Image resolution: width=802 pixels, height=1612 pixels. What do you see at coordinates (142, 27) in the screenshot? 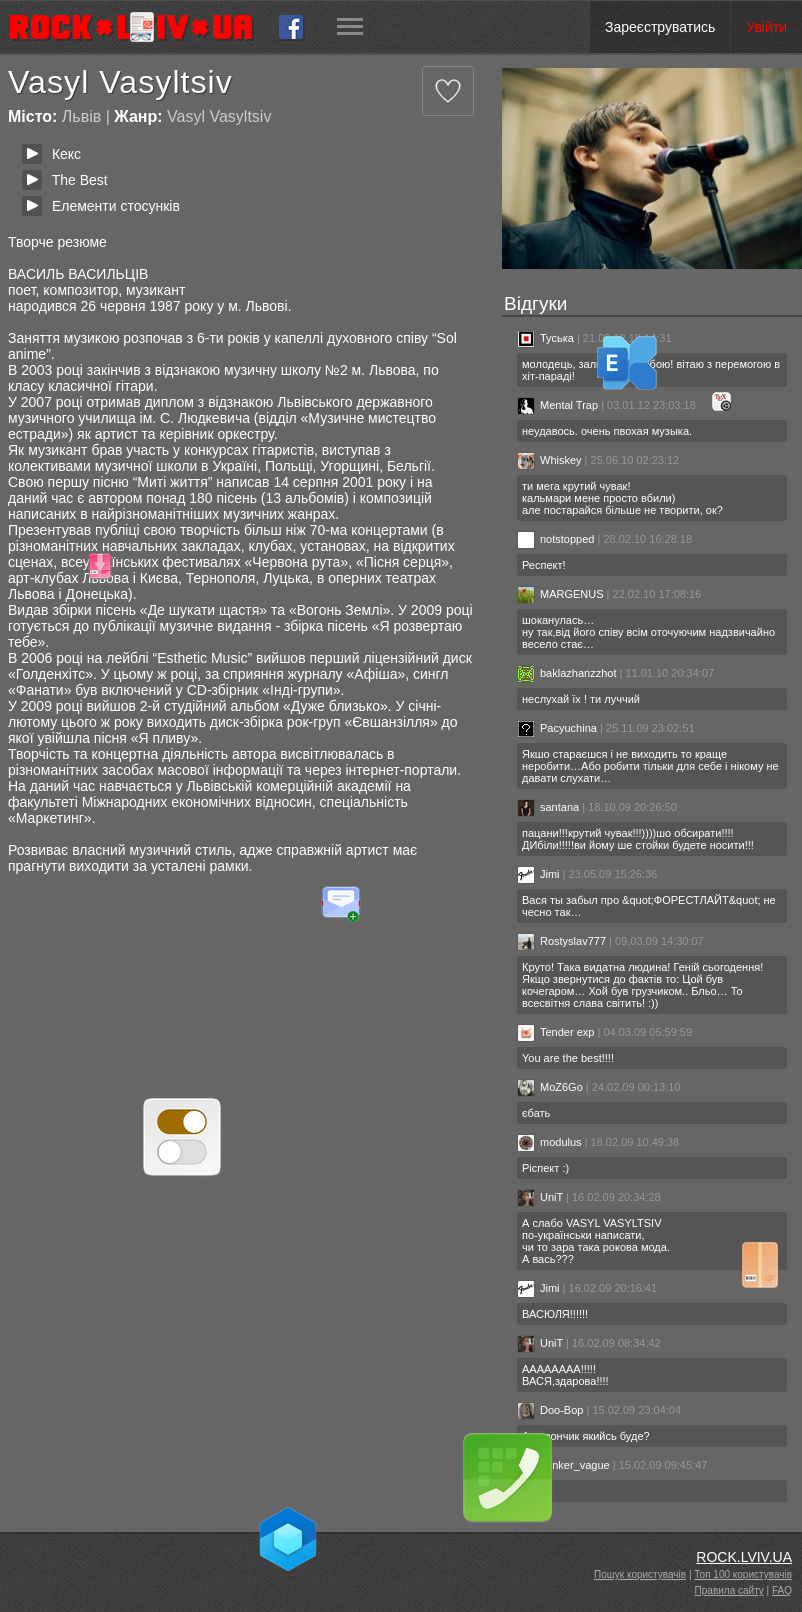
I see `open atril document viewer` at bounding box center [142, 27].